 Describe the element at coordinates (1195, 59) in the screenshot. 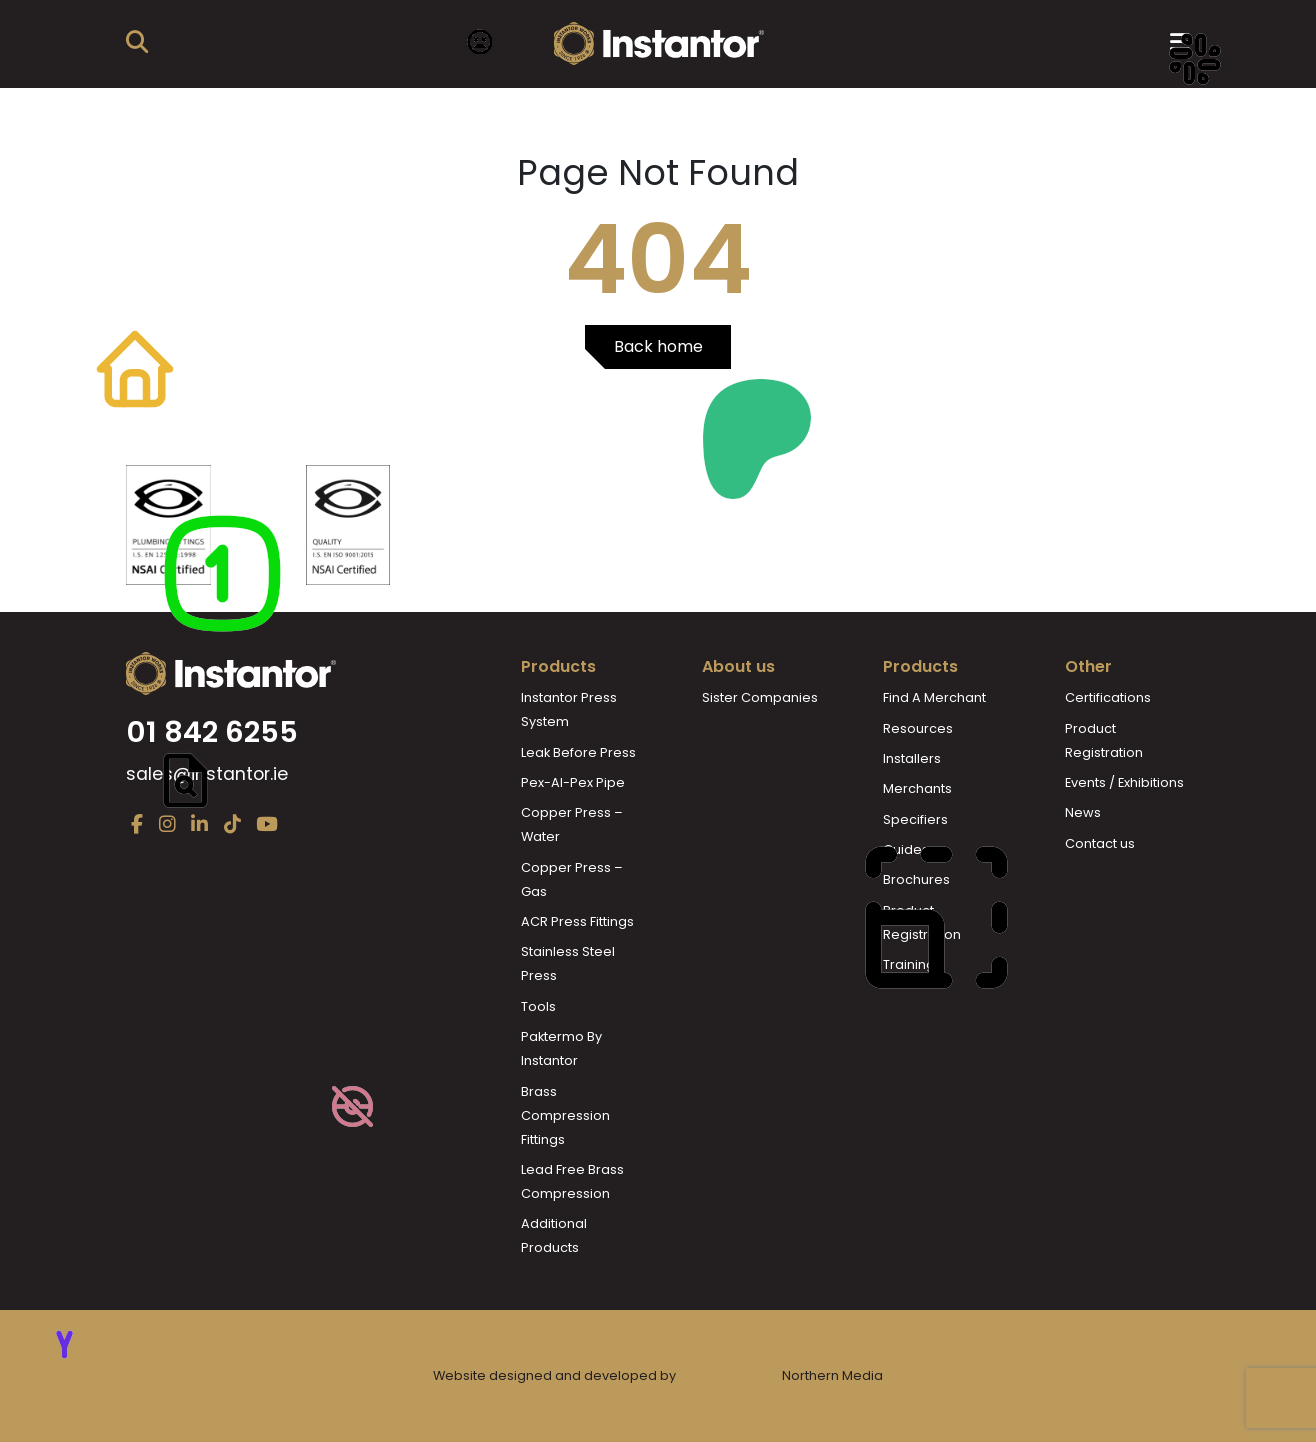

I see `open Slack messaging app` at that location.